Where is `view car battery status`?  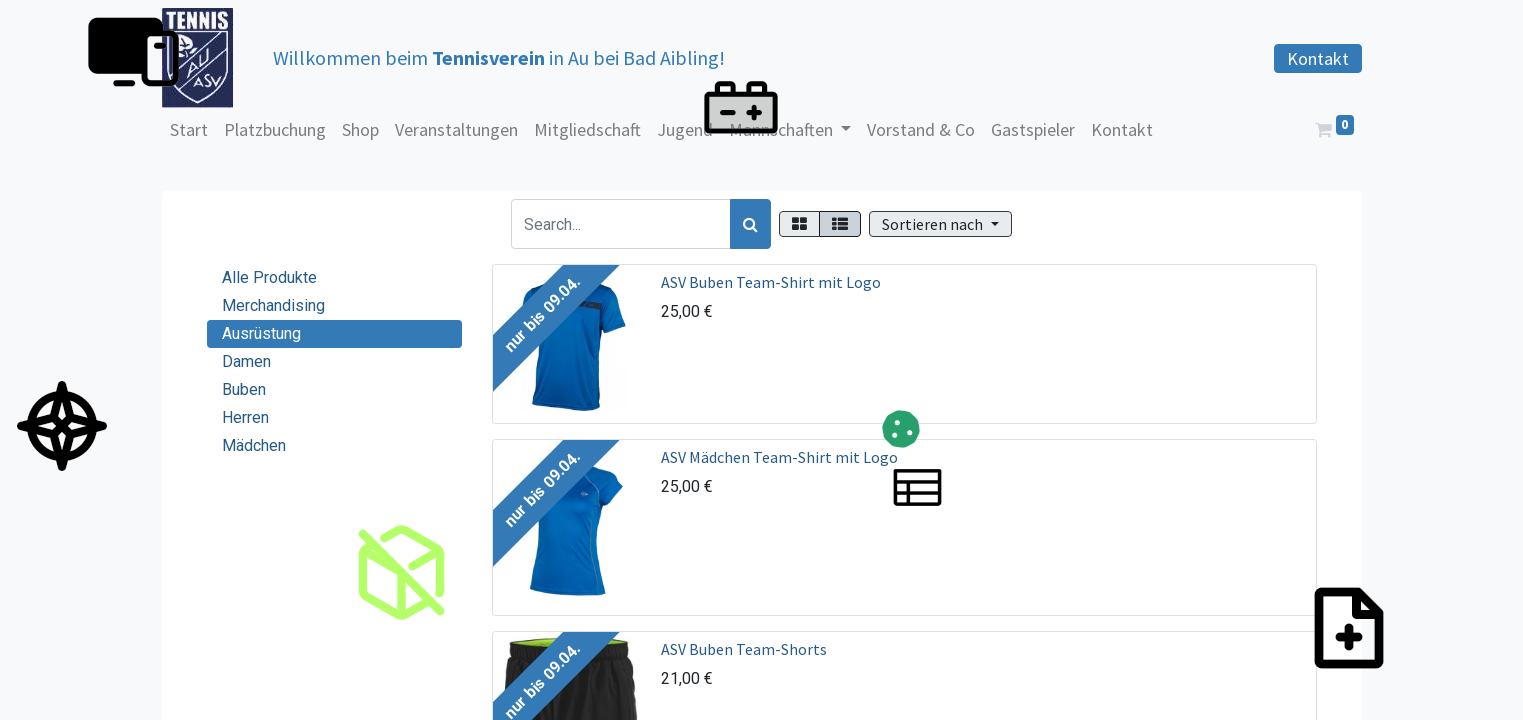
view car battery status is located at coordinates (741, 110).